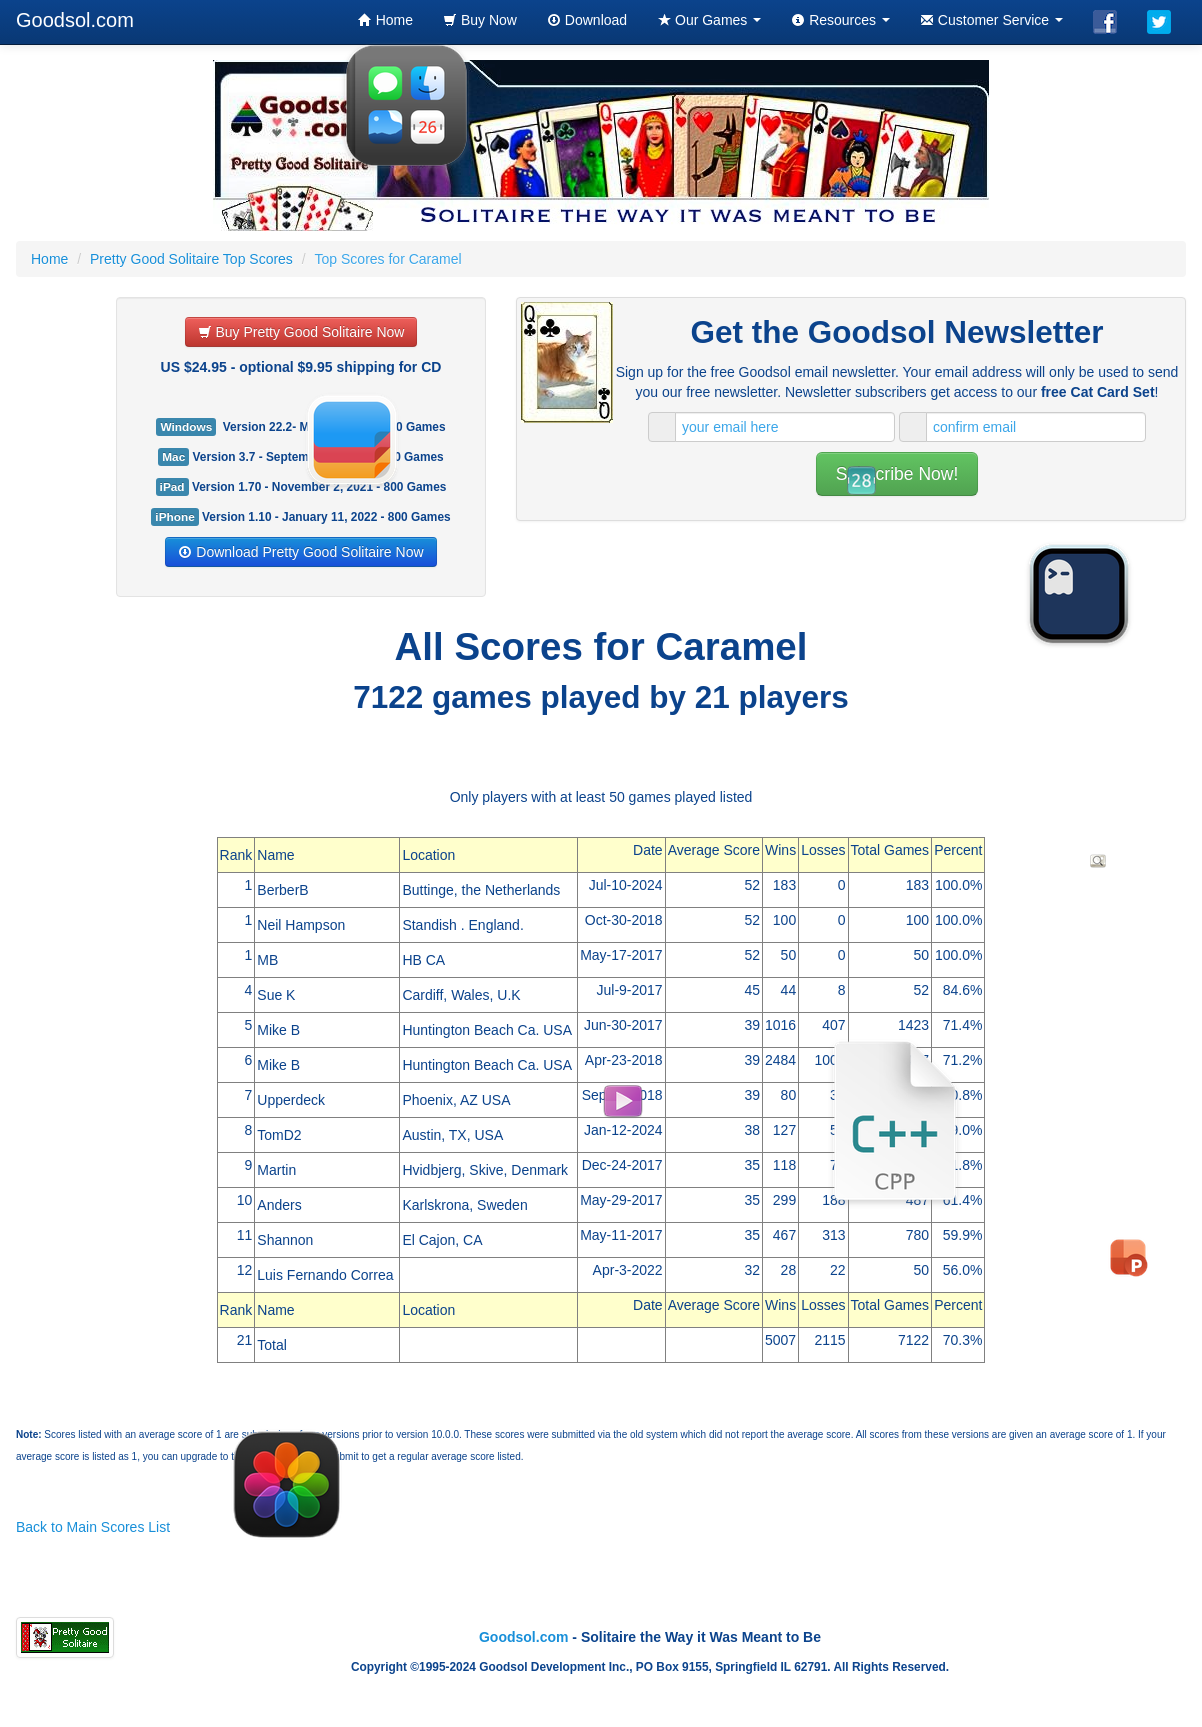 The image size is (1202, 1727). I want to click on open ghostty terminal application, so click(1079, 594).